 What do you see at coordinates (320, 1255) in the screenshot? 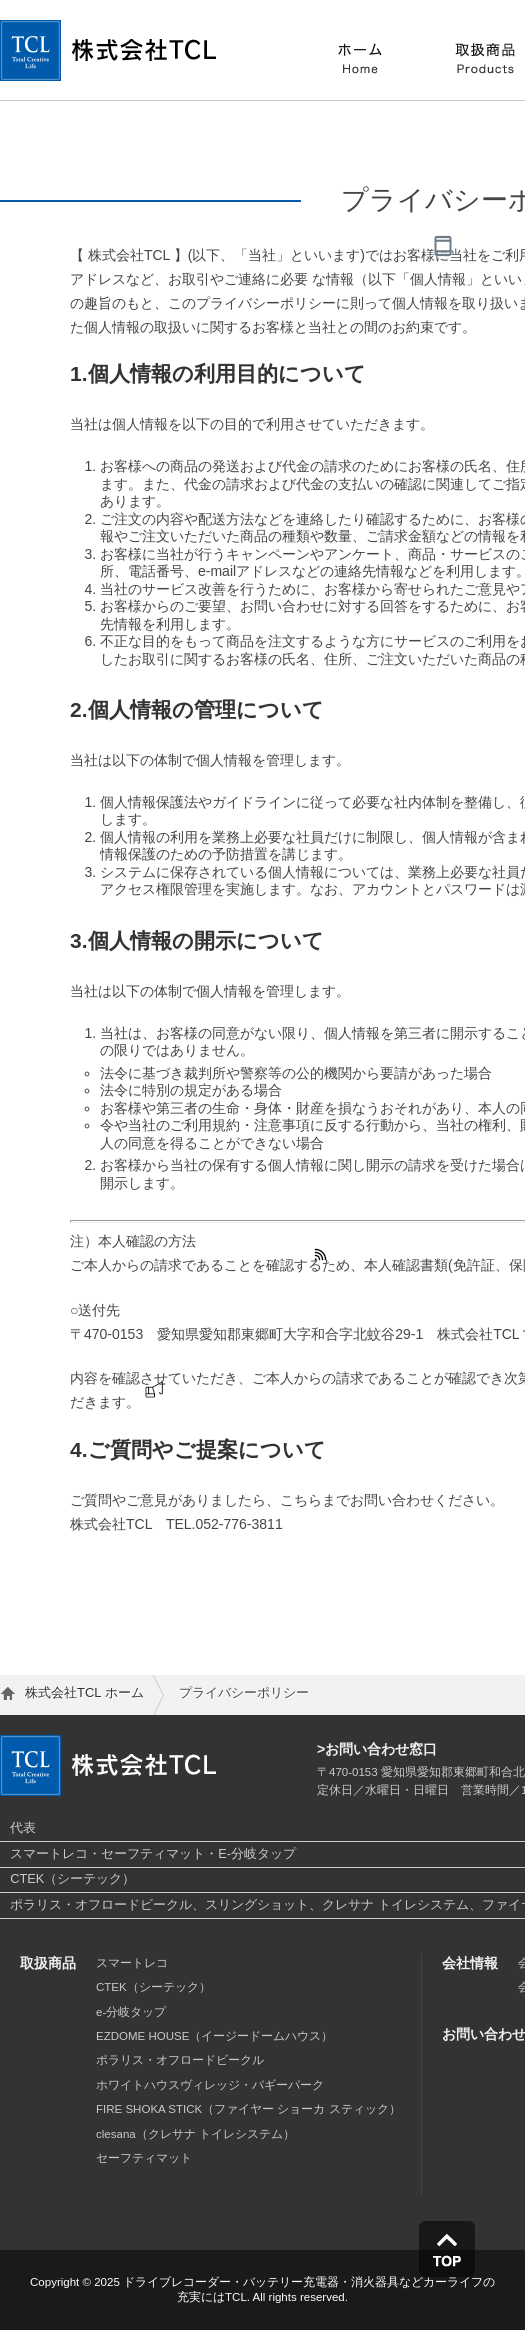
I see `subscribe to RSS feed` at bounding box center [320, 1255].